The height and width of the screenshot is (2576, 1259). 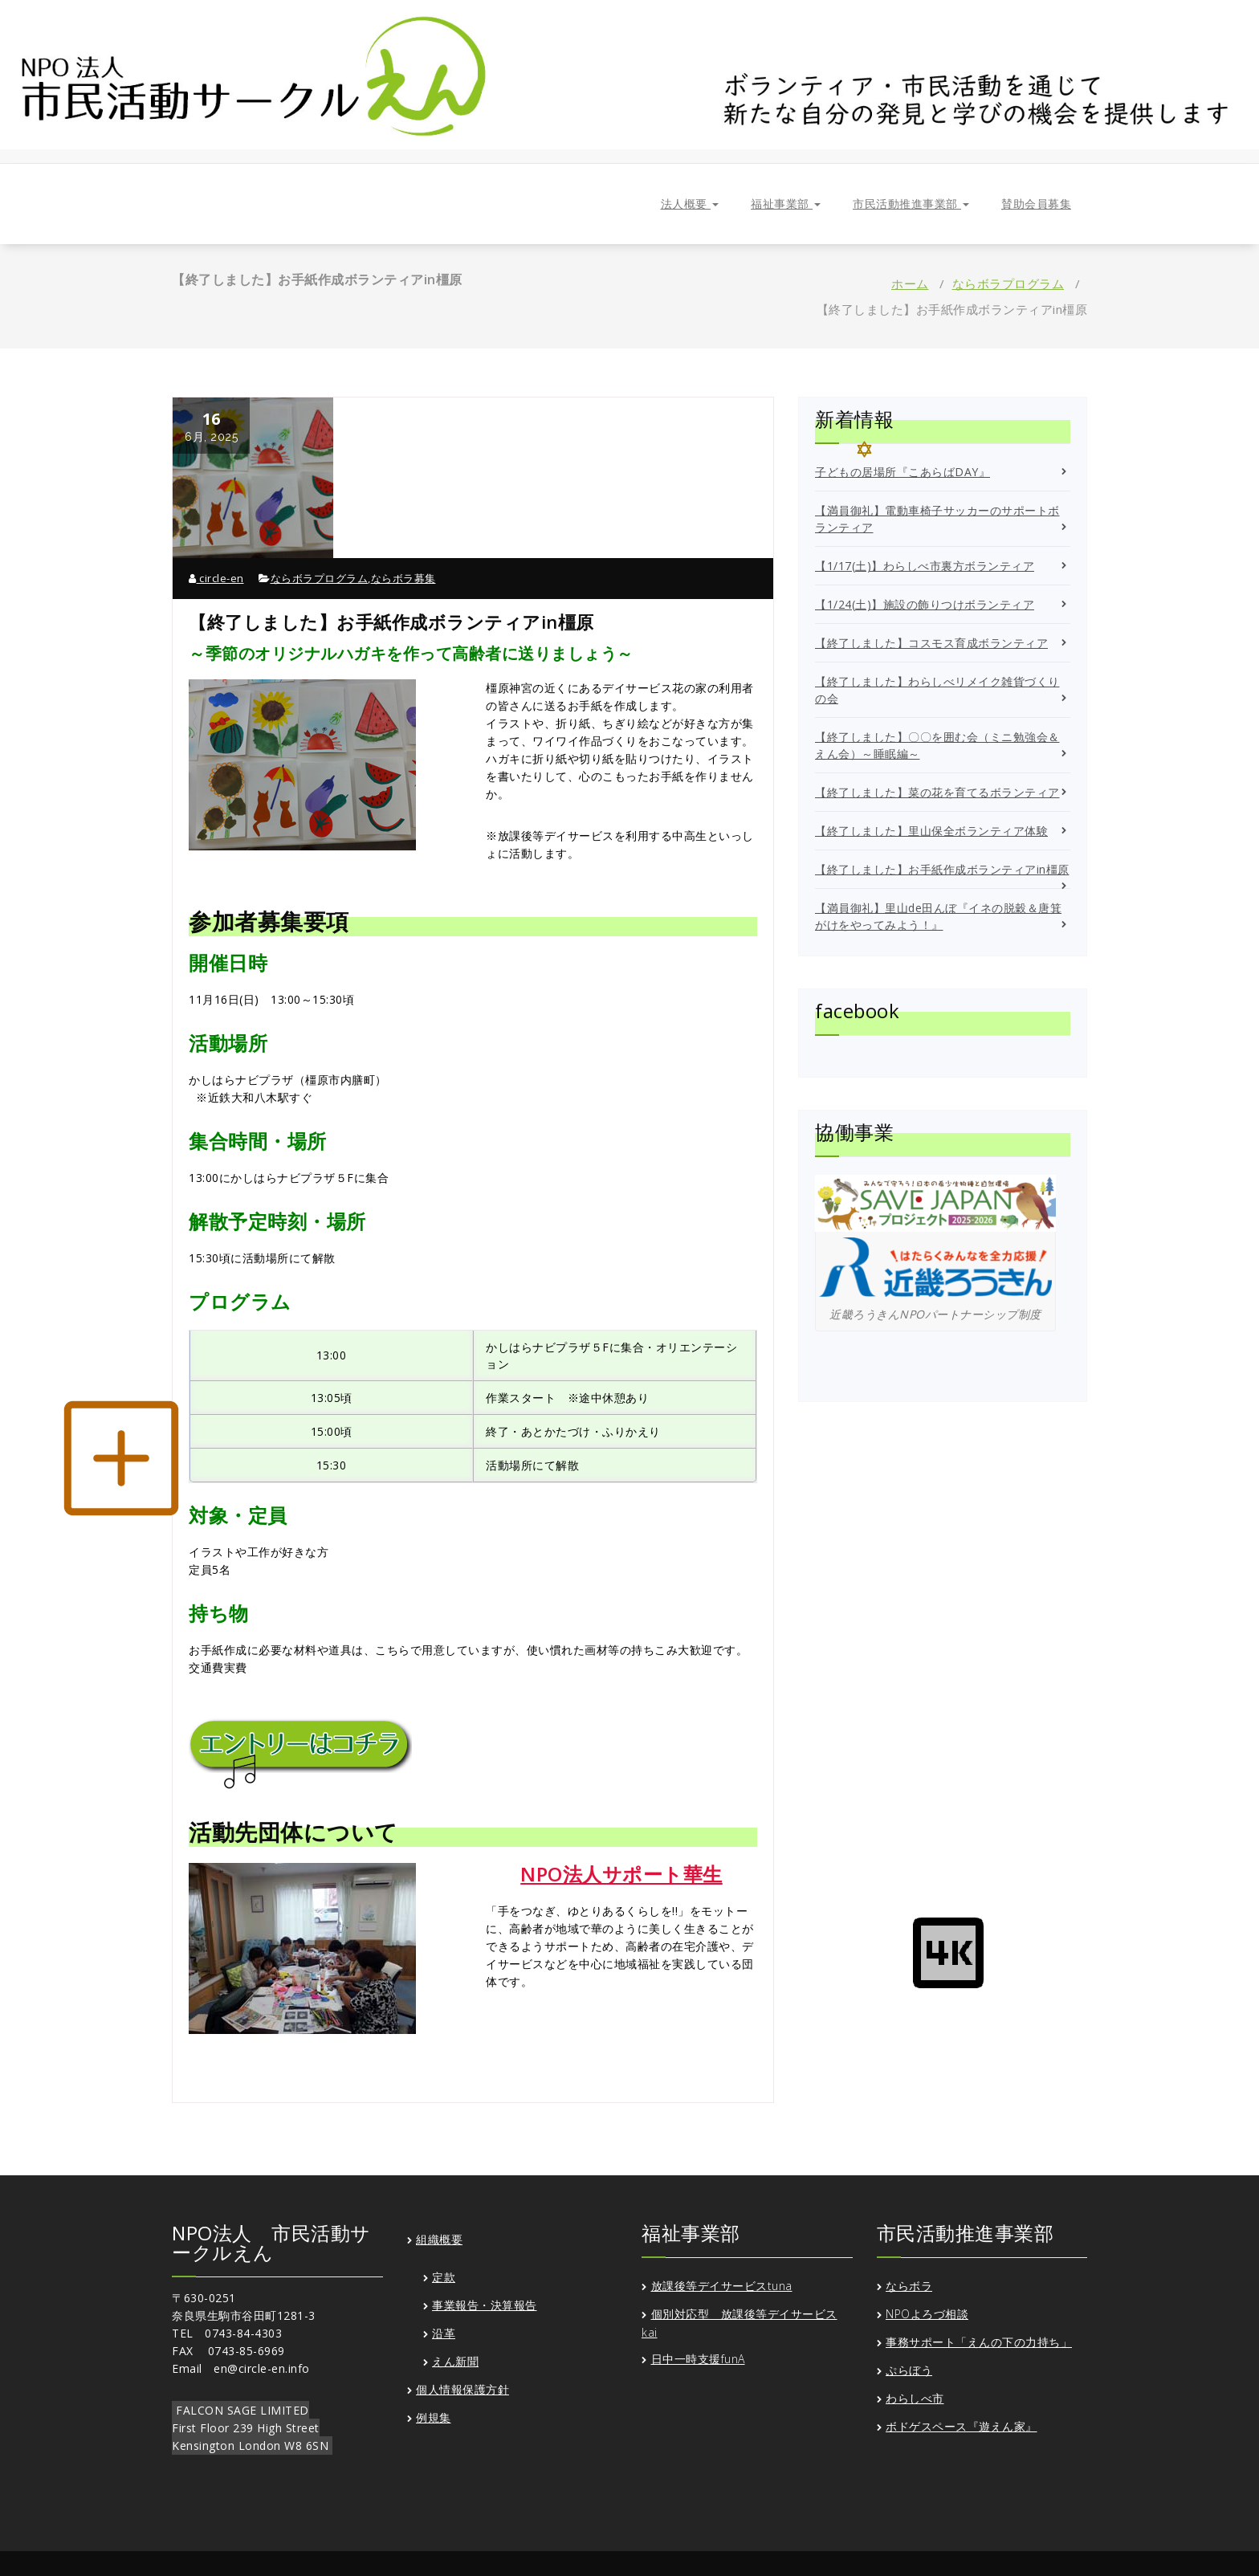 What do you see at coordinates (121, 1458) in the screenshot?
I see `add a new item or entry` at bounding box center [121, 1458].